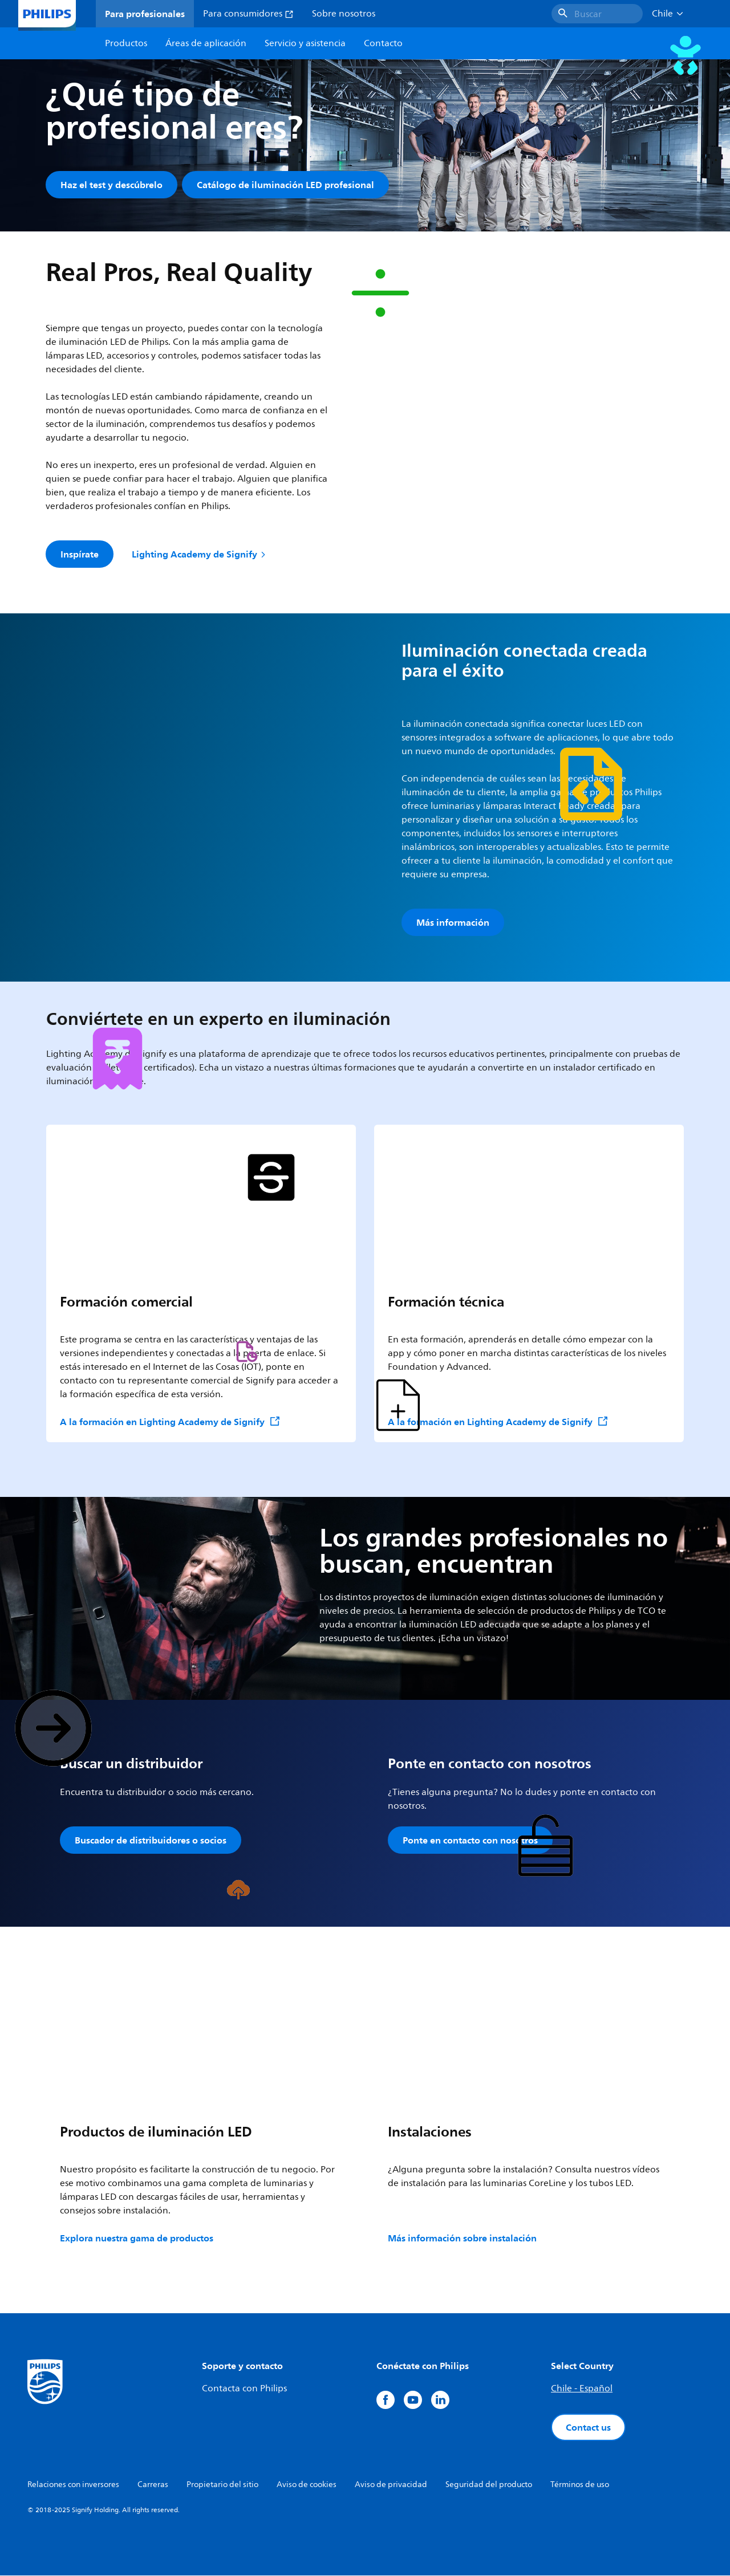  I want to click on apply strikethrough formatting to selected text, so click(271, 1177).